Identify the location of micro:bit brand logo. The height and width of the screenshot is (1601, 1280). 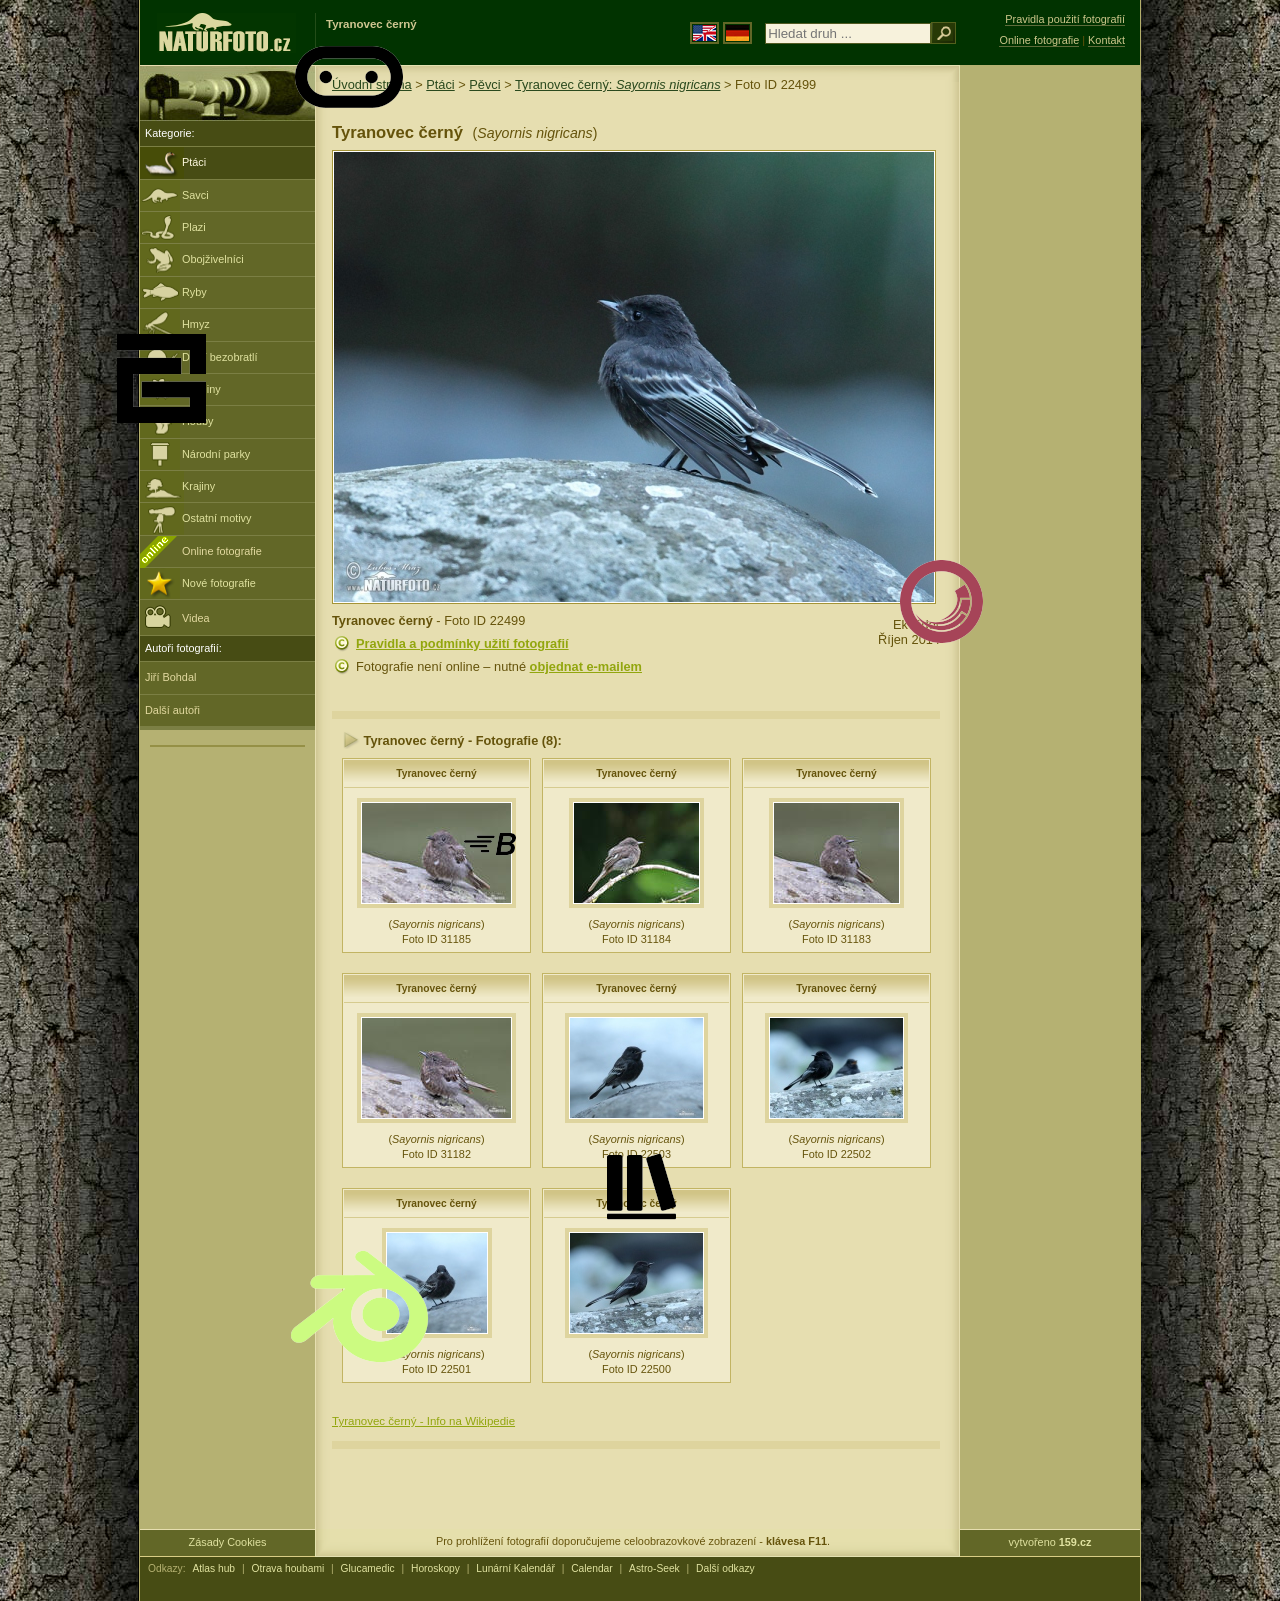
(349, 77).